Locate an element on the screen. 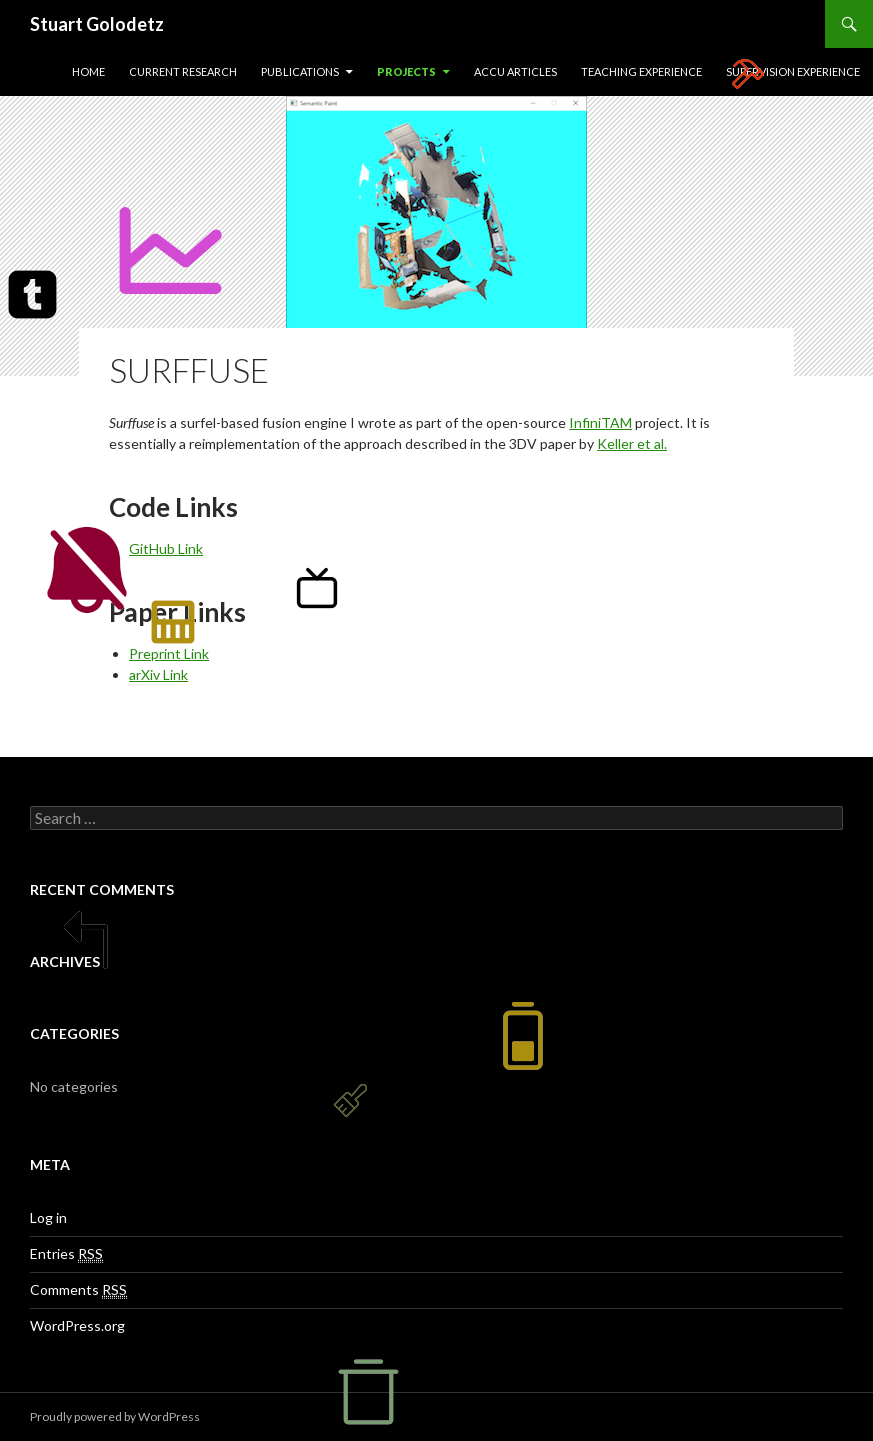 This screenshot has height=1441, width=873. delete this item is located at coordinates (368, 1394).